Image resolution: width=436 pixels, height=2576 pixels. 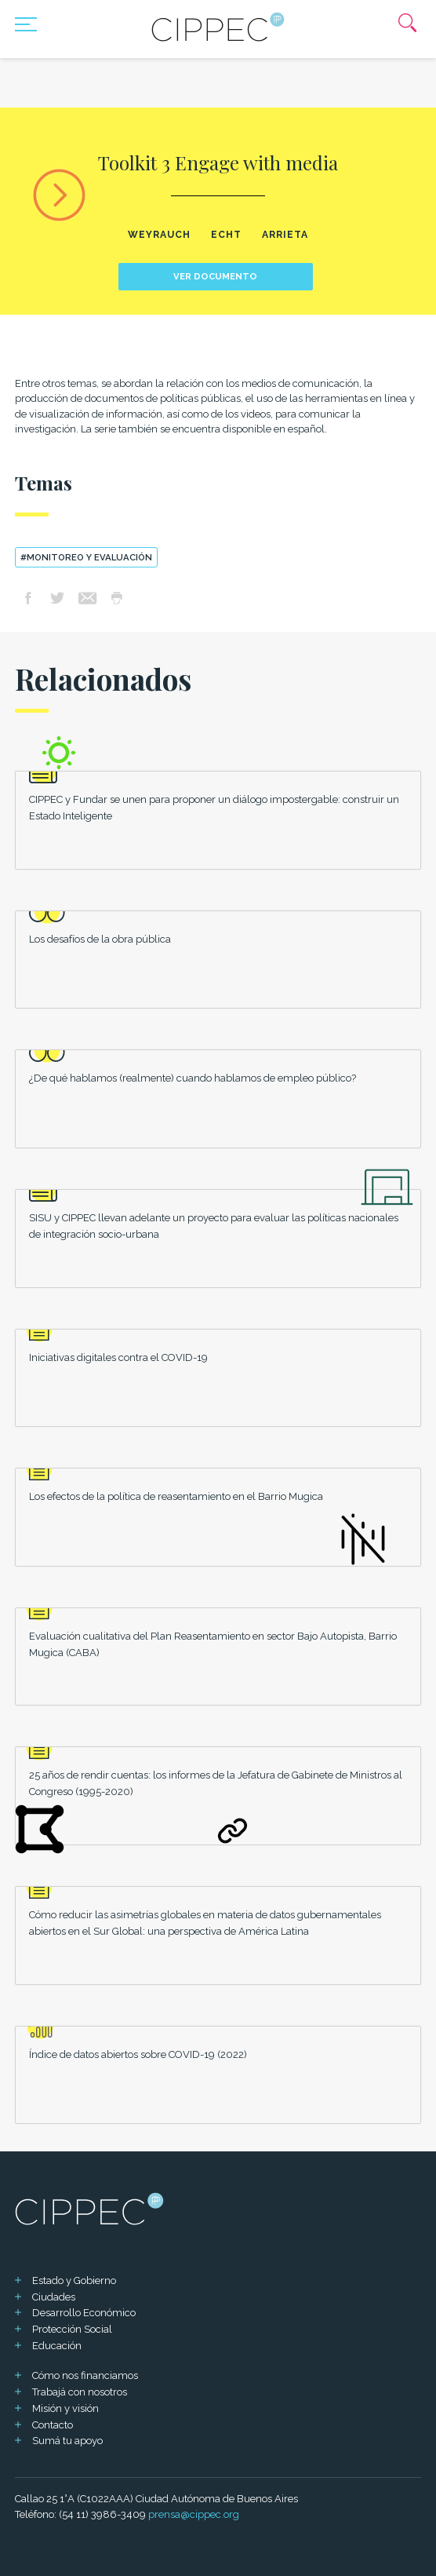 I want to click on copy or share a link, so click(x=232, y=1830).